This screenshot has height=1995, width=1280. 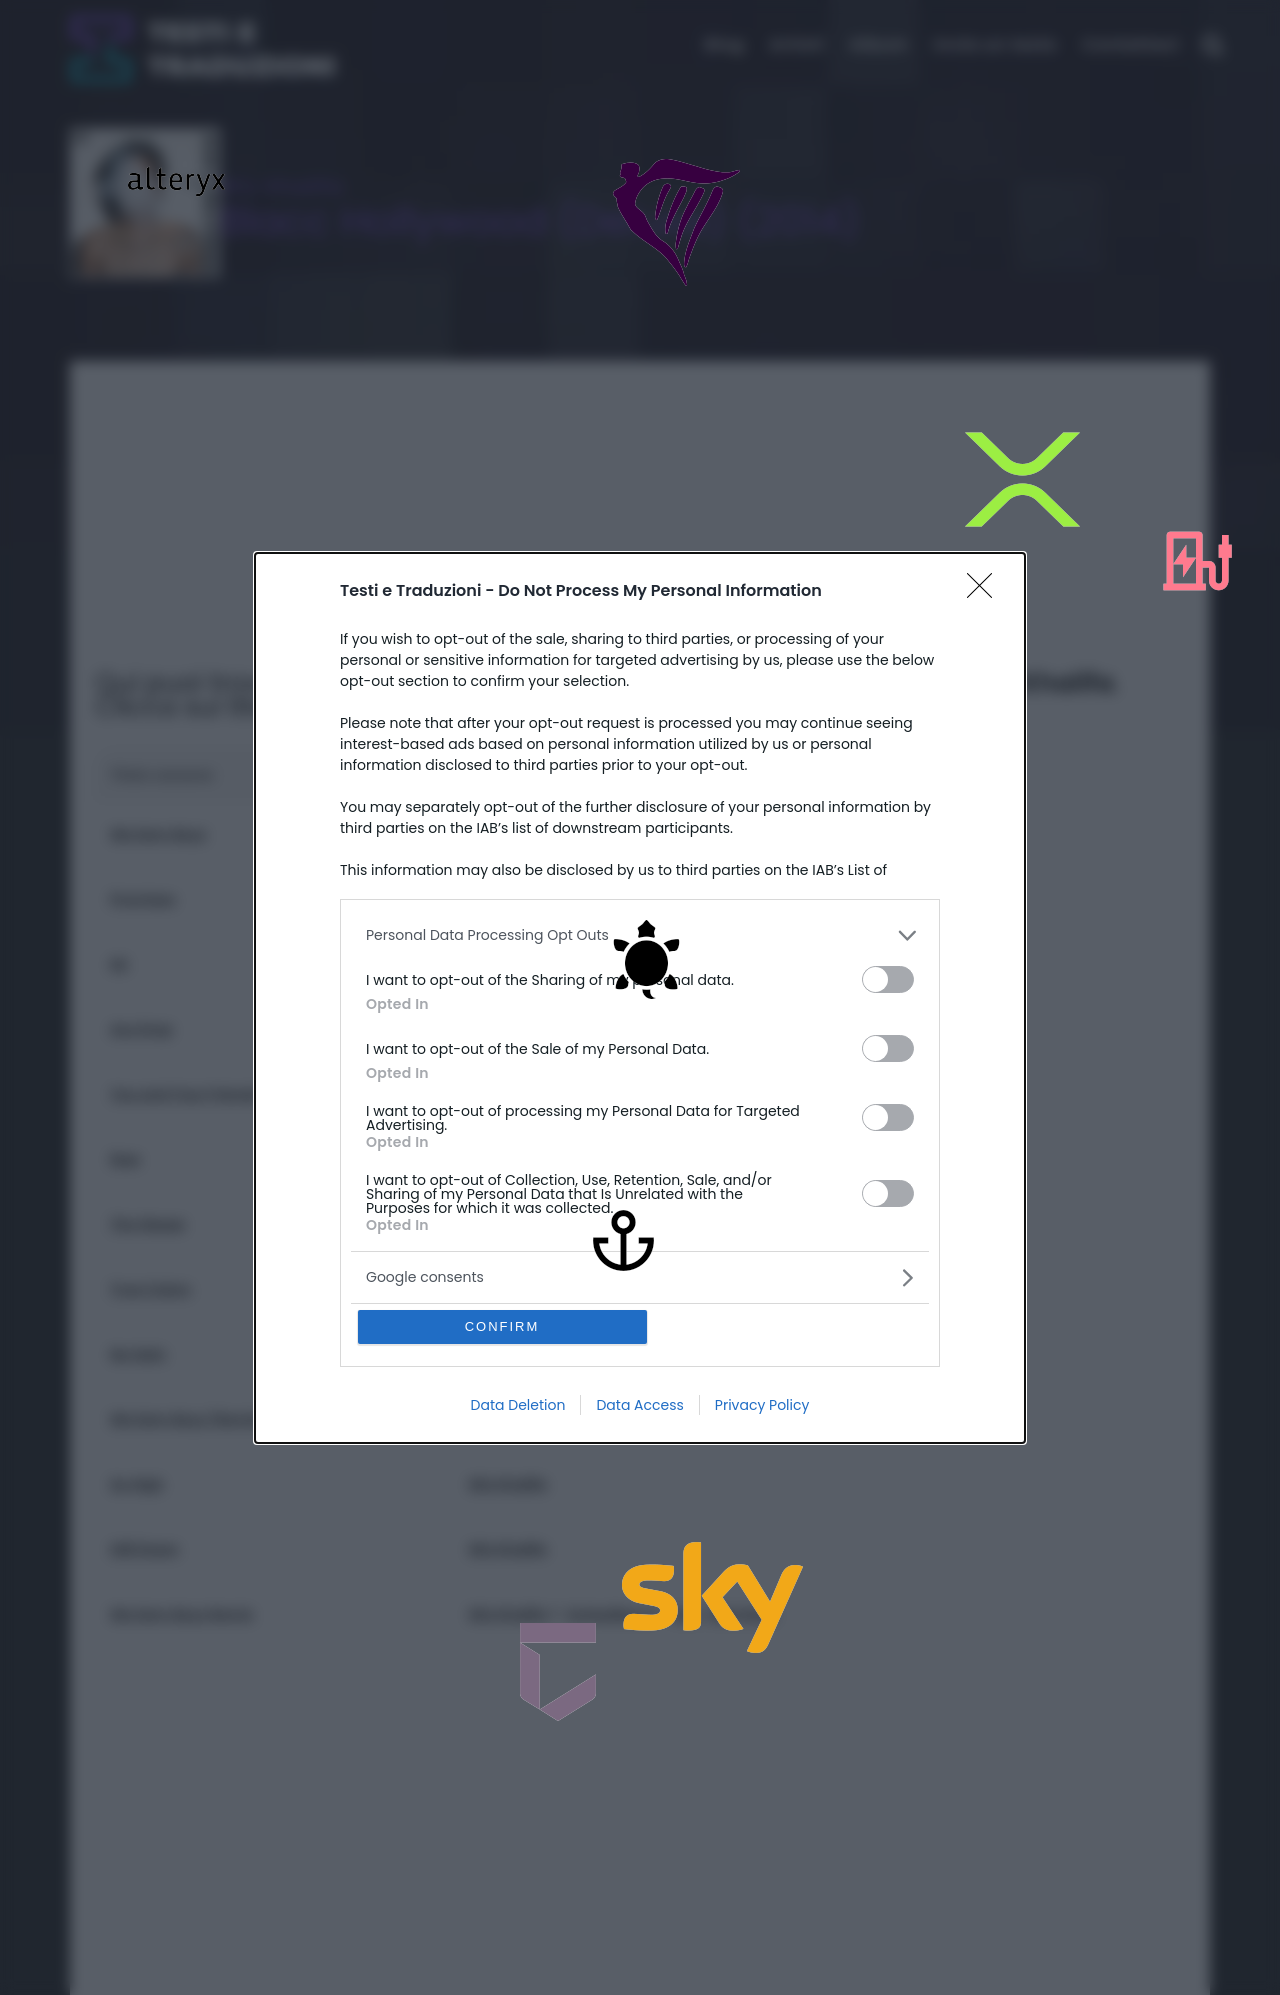 I want to click on open the Ryanair app, so click(x=676, y=222).